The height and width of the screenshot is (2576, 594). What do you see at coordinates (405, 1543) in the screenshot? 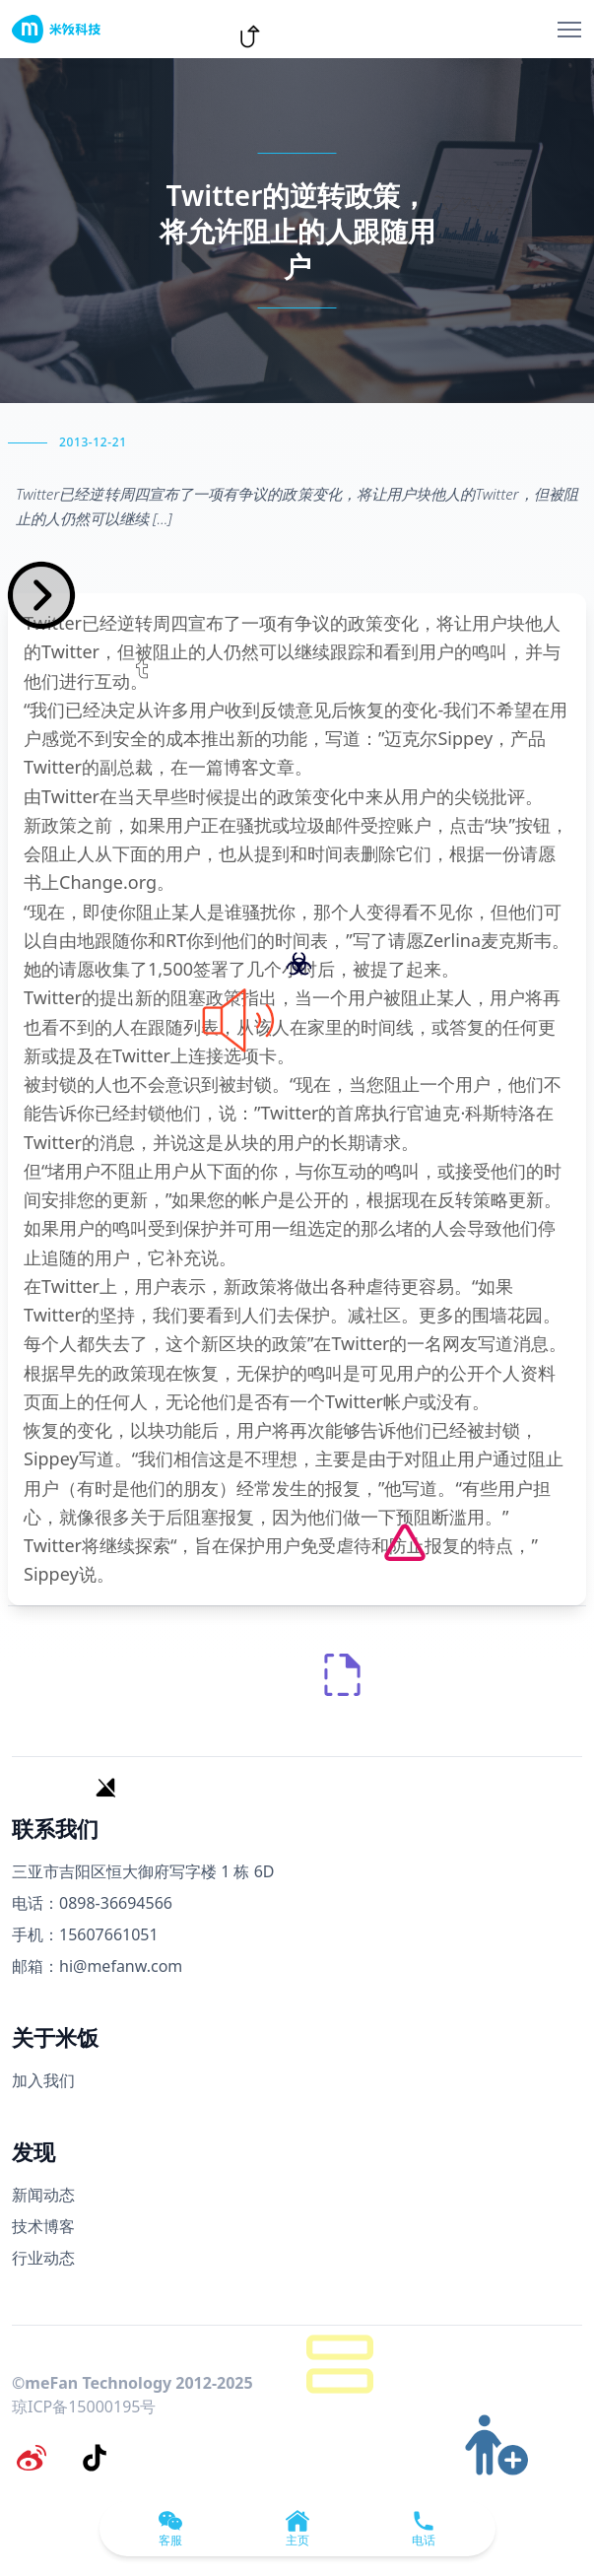
I see `indicates a warning or caution state` at bounding box center [405, 1543].